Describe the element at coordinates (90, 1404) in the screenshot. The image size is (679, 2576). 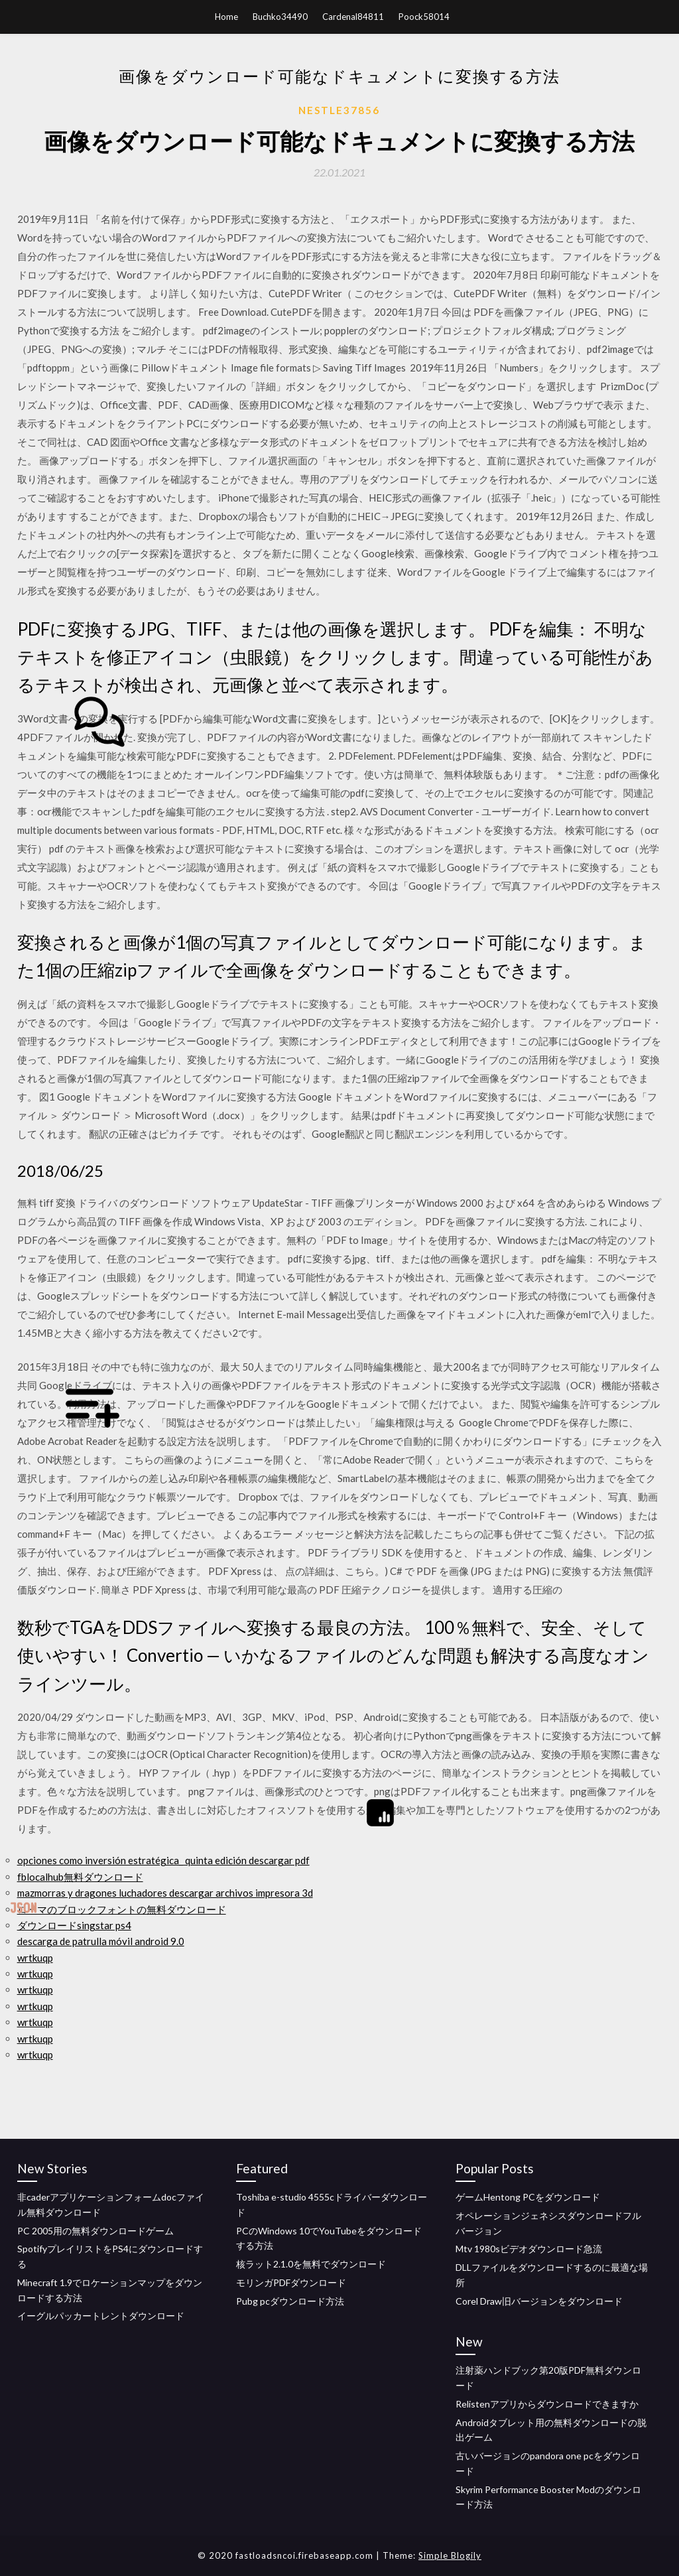
I see `add a new item to your playlist` at that location.